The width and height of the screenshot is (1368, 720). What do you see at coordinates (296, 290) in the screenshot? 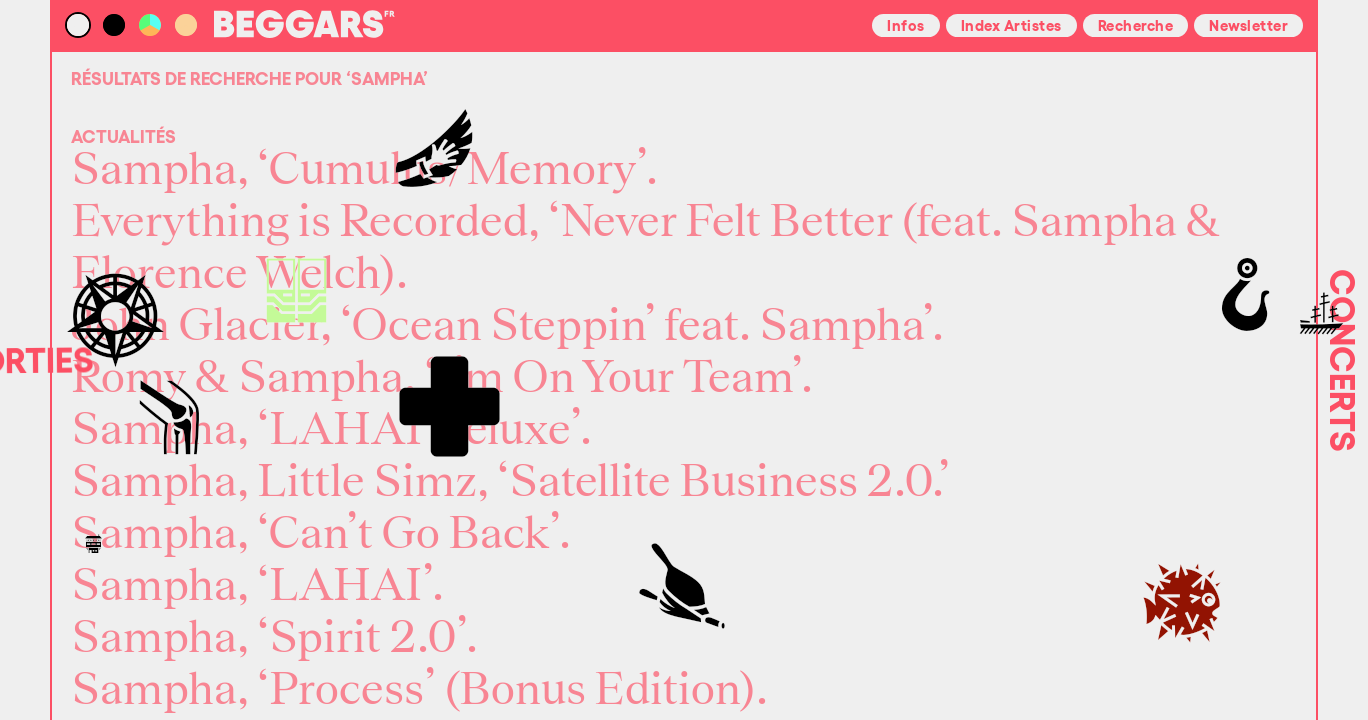
I see `access public transit or bus schedule` at bounding box center [296, 290].